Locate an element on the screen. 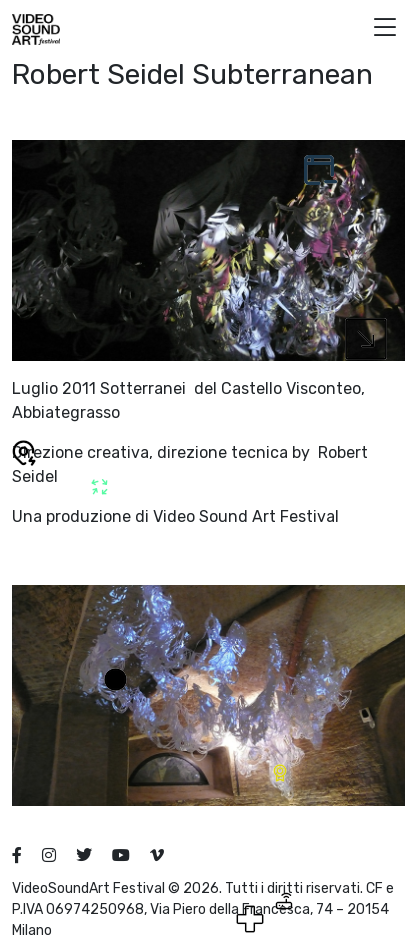  view achievements or awards is located at coordinates (280, 773).